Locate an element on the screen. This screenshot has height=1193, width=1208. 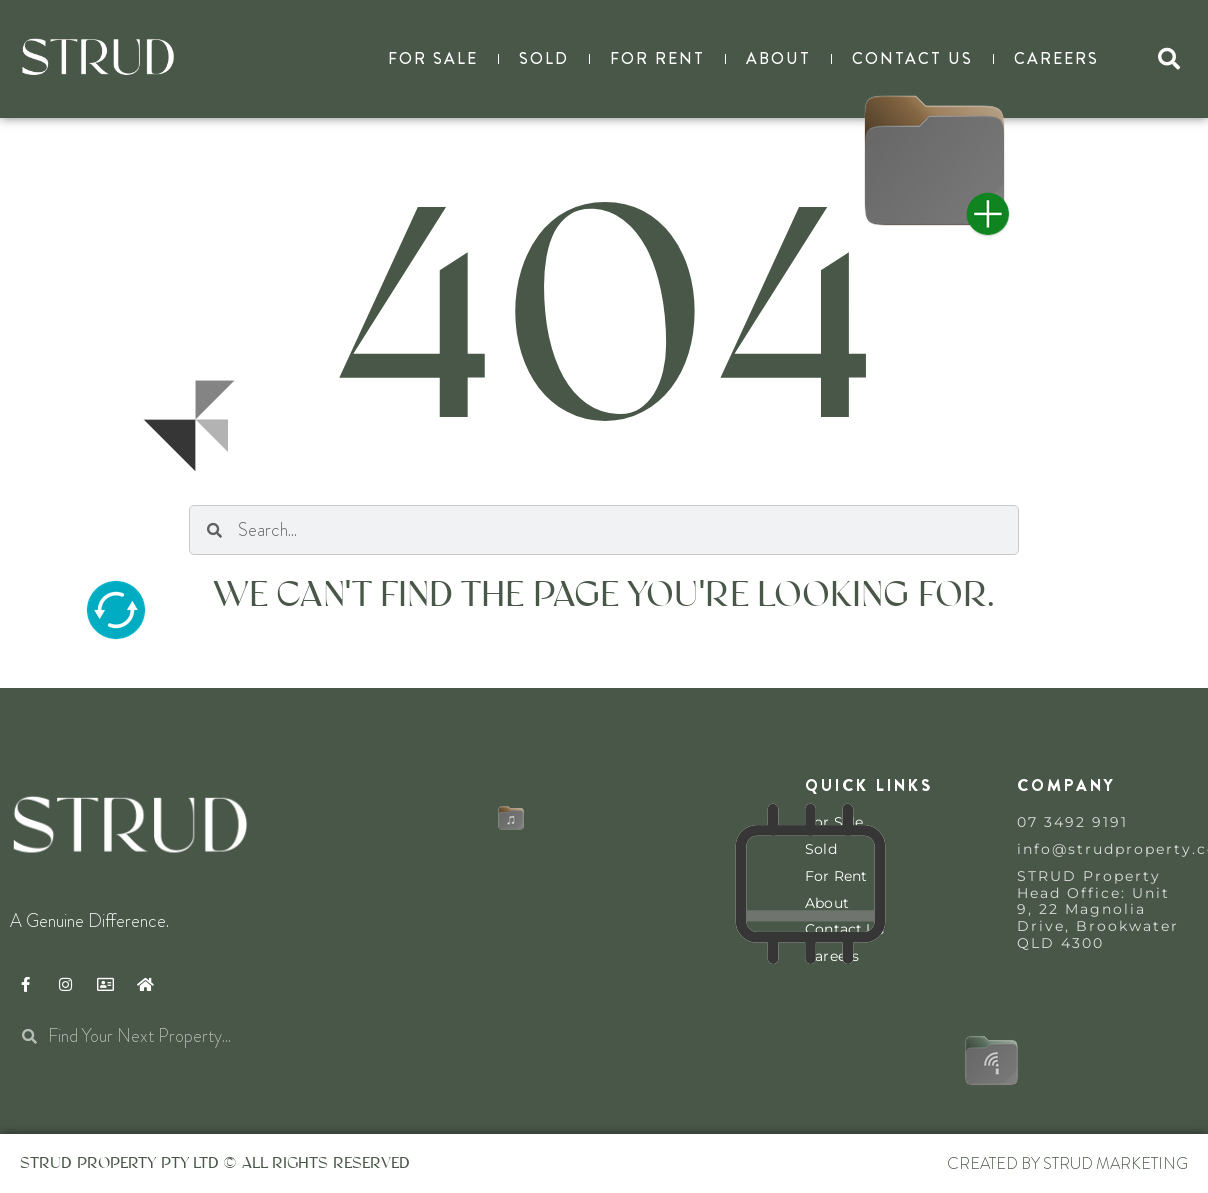
create a new folder is located at coordinates (934, 160).